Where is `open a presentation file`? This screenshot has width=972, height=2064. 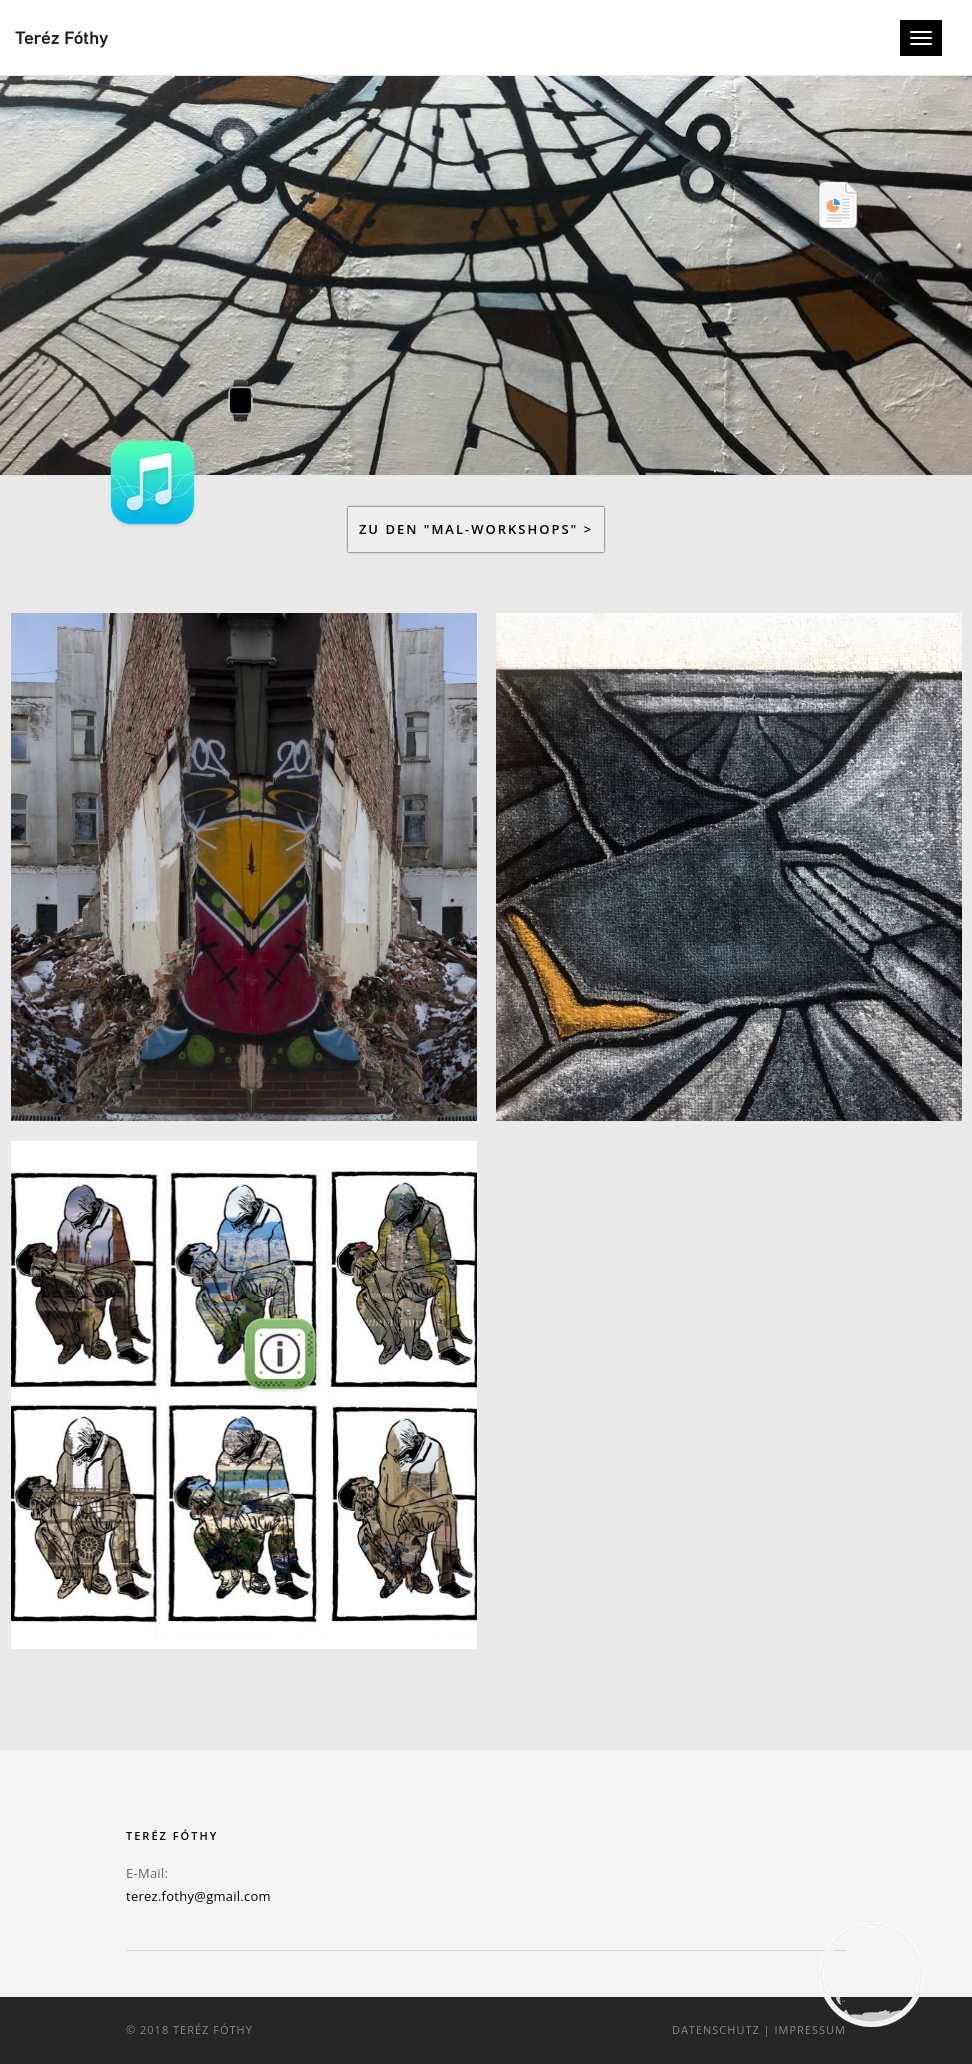 open a presentation file is located at coordinates (838, 205).